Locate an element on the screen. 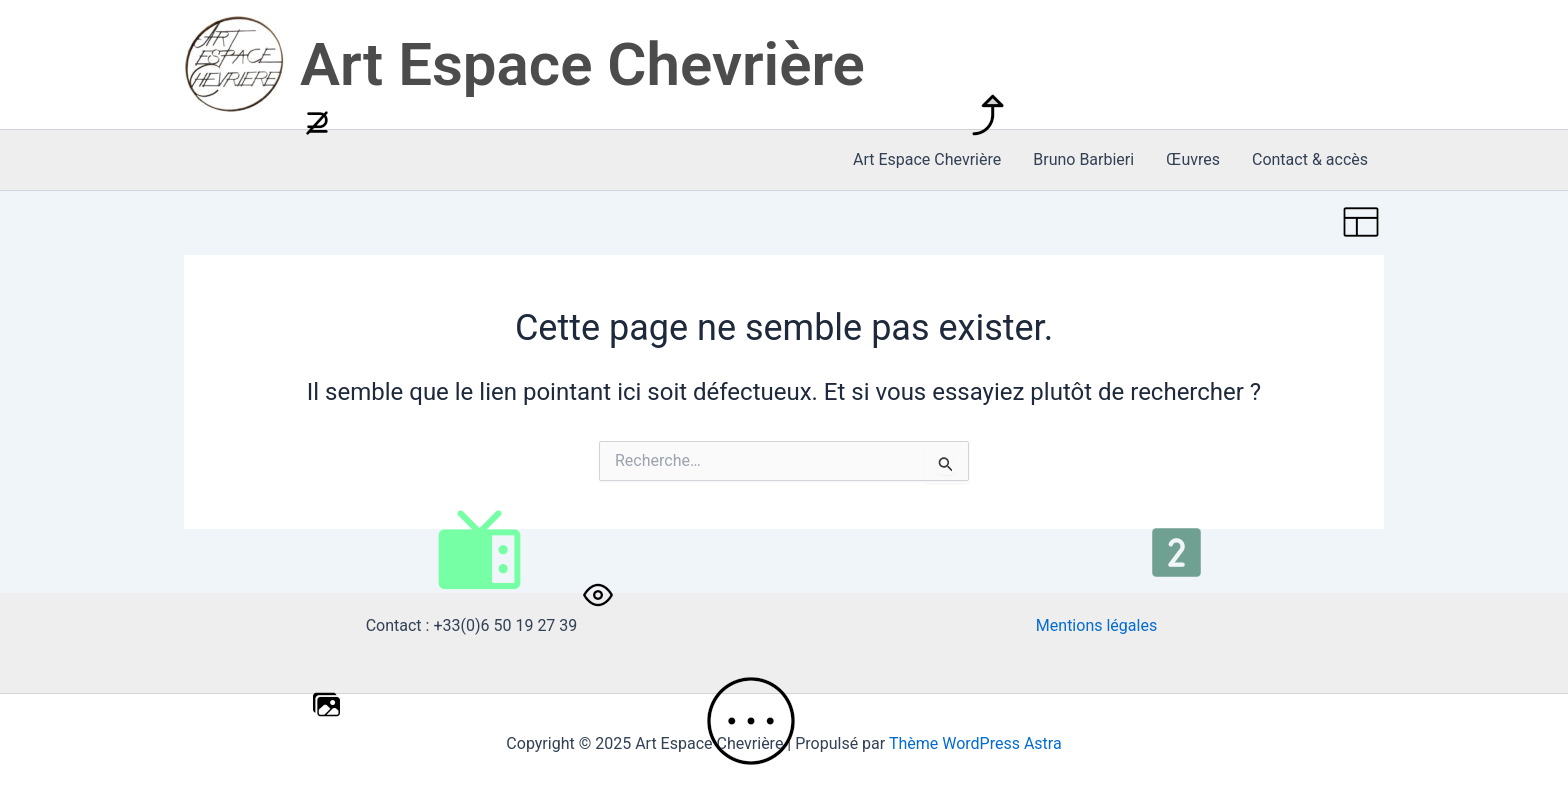 The width and height of the screenshot is (1568, 794). access TV or video streaming content is located at coordinates (479, 554).